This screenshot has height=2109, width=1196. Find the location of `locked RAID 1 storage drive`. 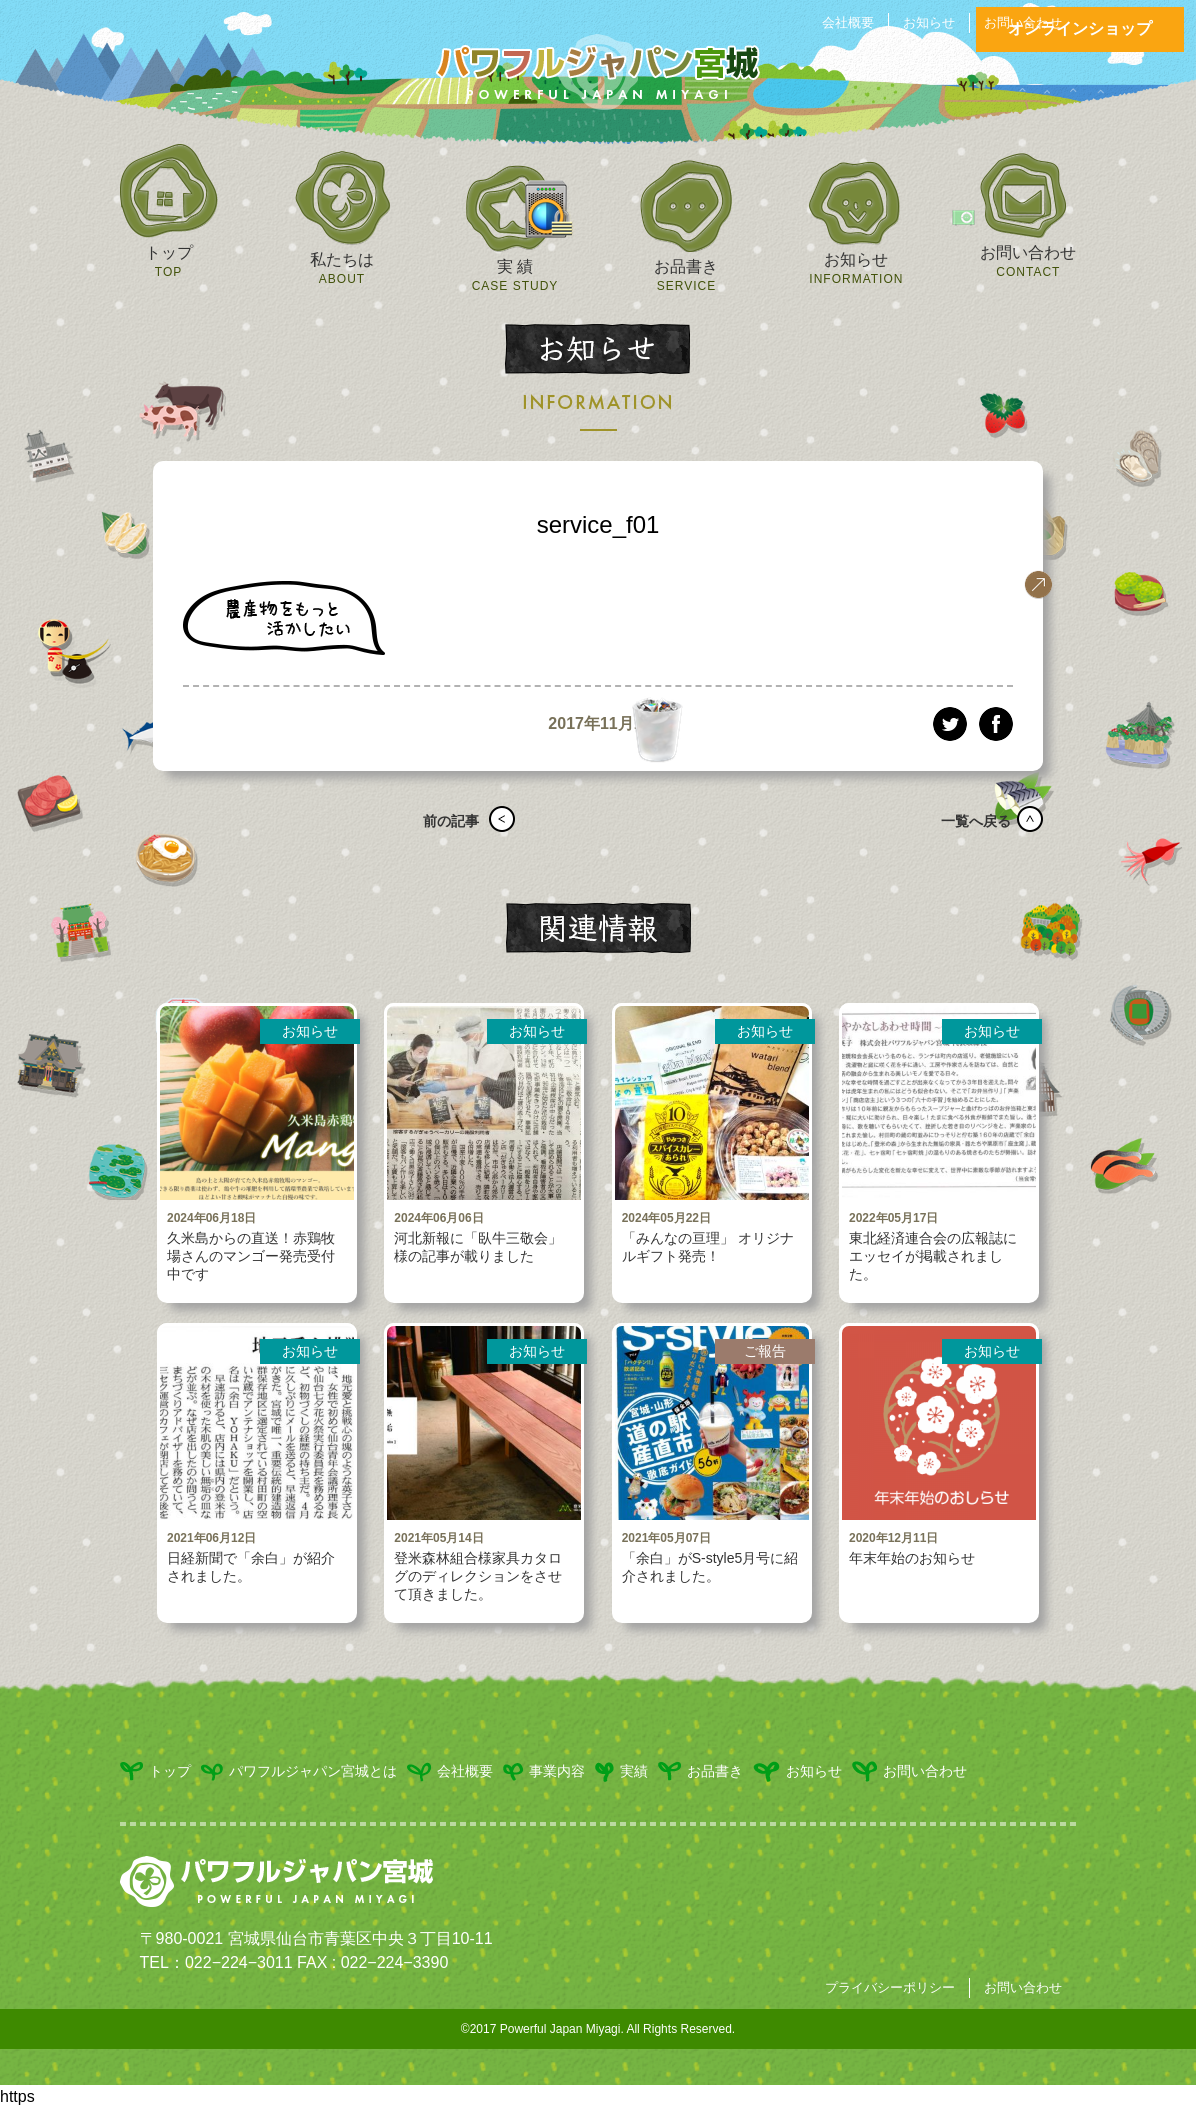

locked RAID 1 storage drive is located at coordinates (546, 209).